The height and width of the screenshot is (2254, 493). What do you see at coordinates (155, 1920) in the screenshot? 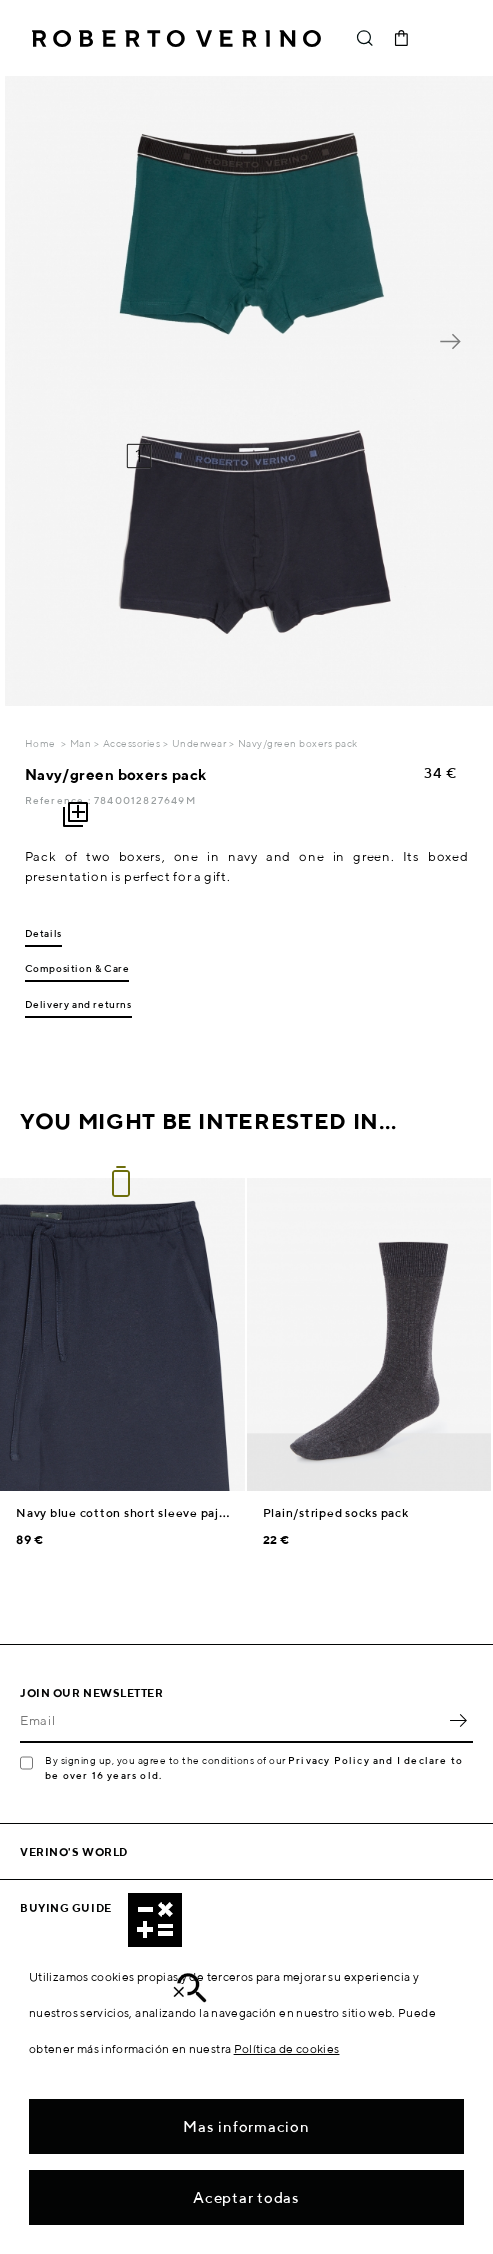
I see `open calculator app` at bounding box center [155, 1920].